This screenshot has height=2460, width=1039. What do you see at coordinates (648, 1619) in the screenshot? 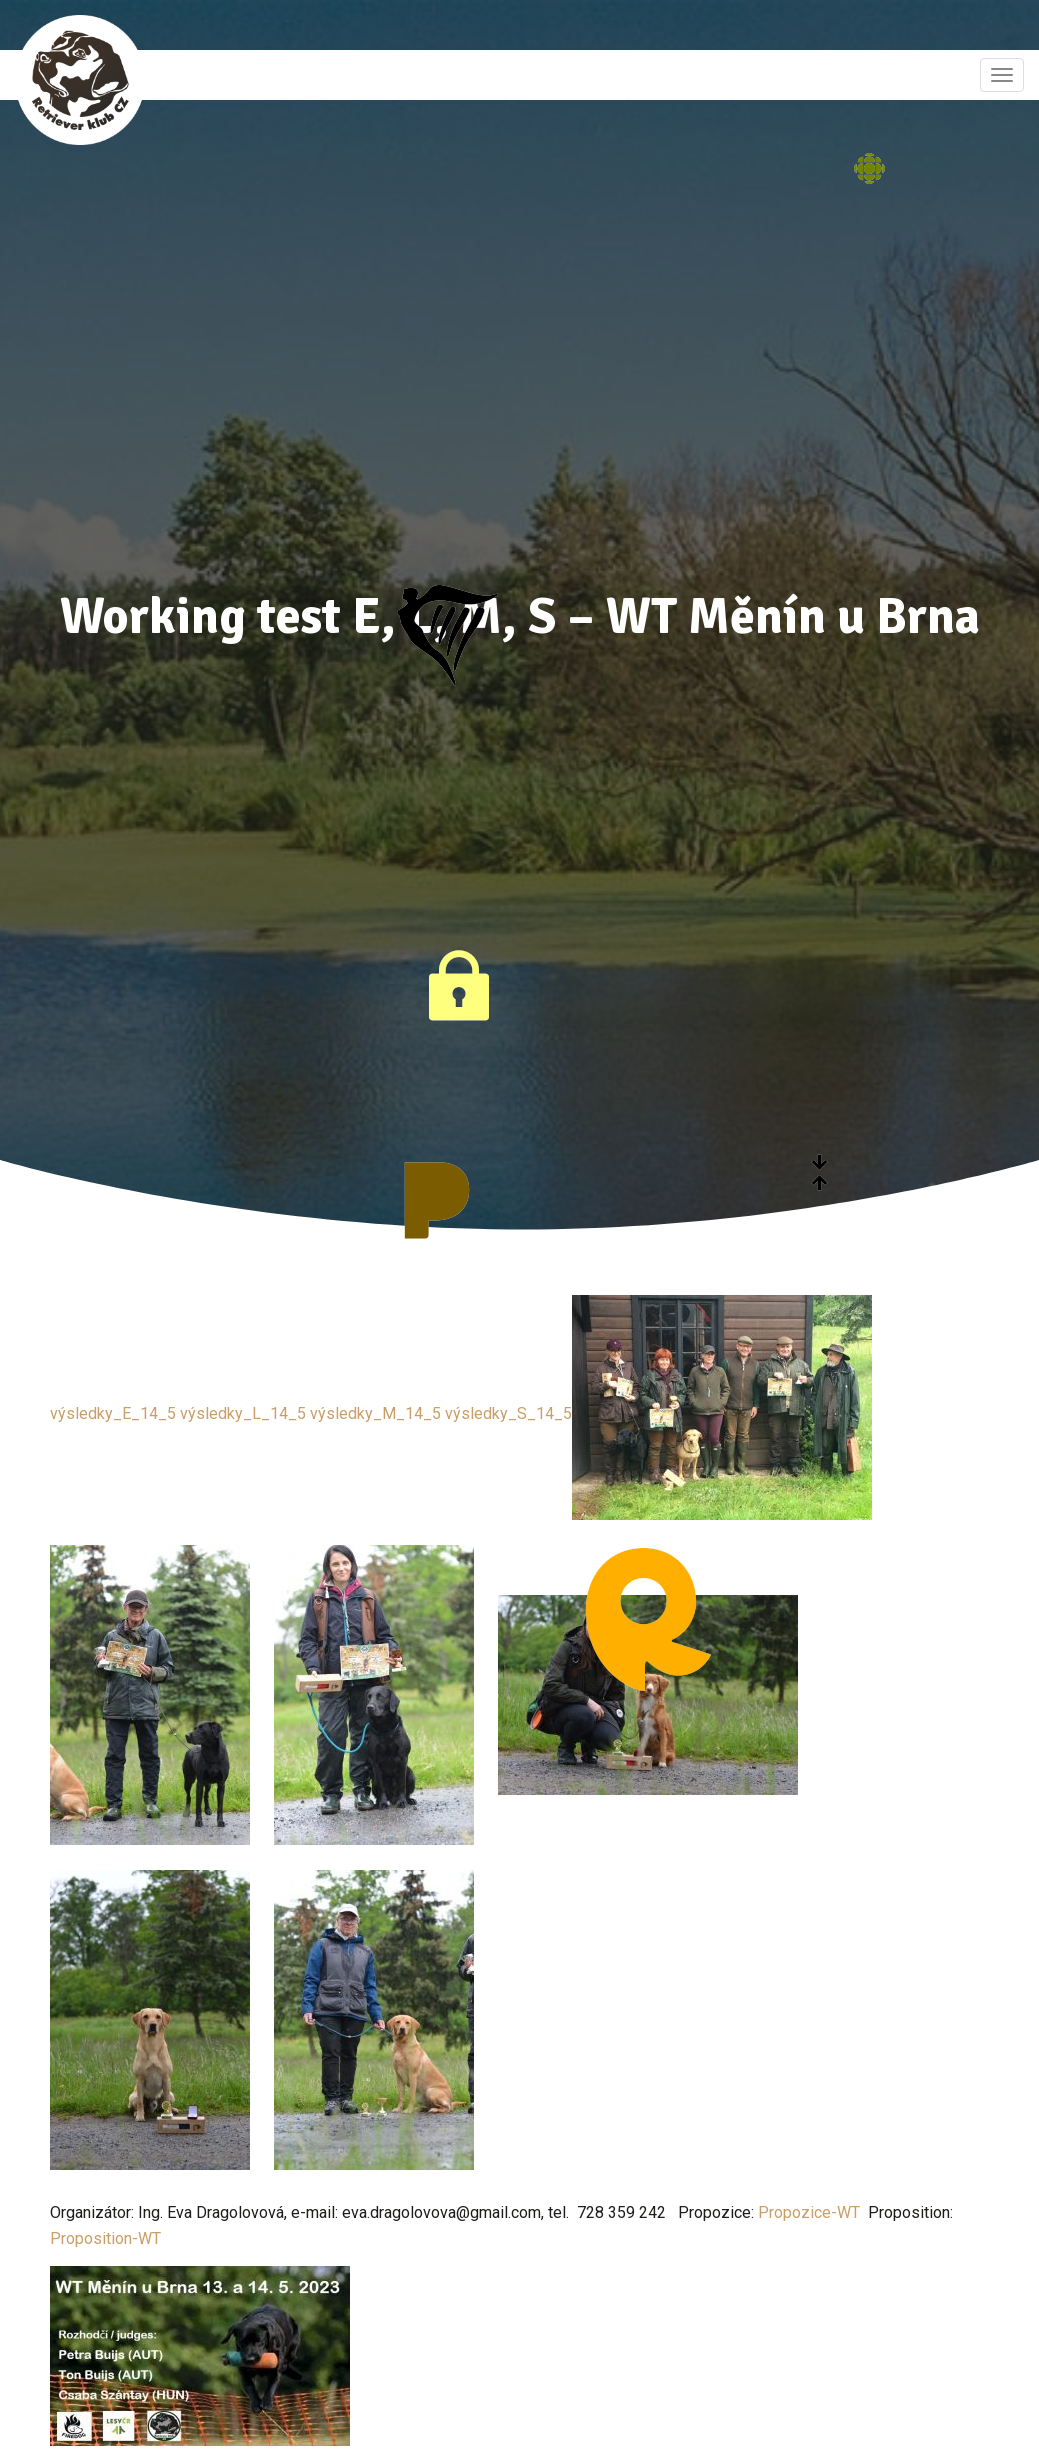
I see `open the Rapid API platform` at bounding box center [648, 1619].